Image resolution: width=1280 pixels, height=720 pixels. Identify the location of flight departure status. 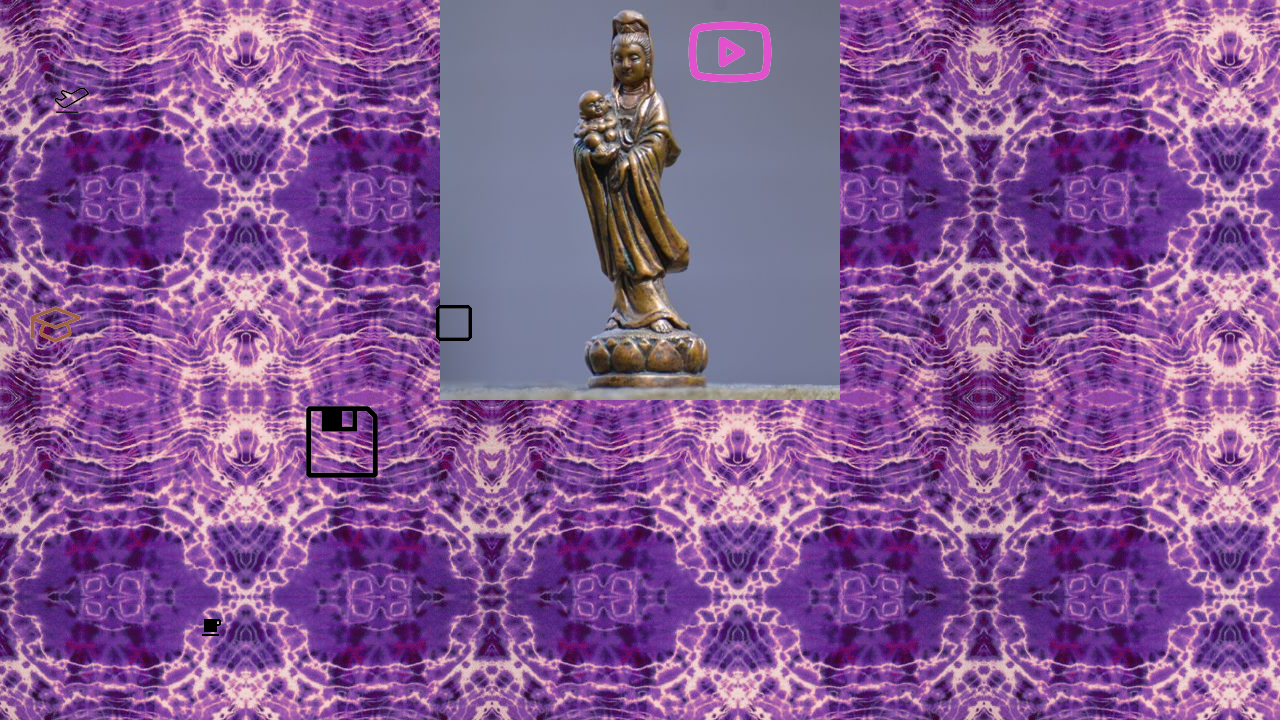
(72, 99).